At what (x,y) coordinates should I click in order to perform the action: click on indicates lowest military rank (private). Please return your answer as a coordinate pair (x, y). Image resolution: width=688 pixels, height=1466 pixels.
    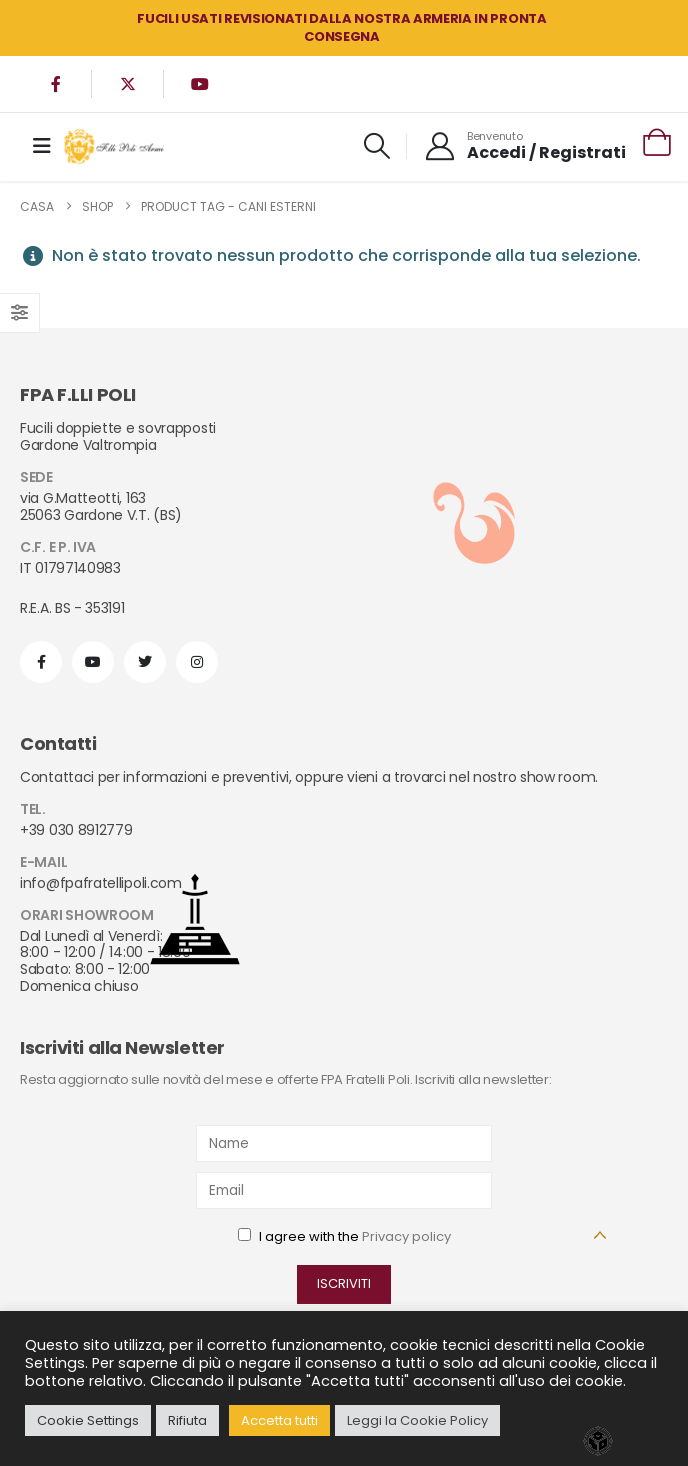
    Looking at the image, I should click on (600, 1235).